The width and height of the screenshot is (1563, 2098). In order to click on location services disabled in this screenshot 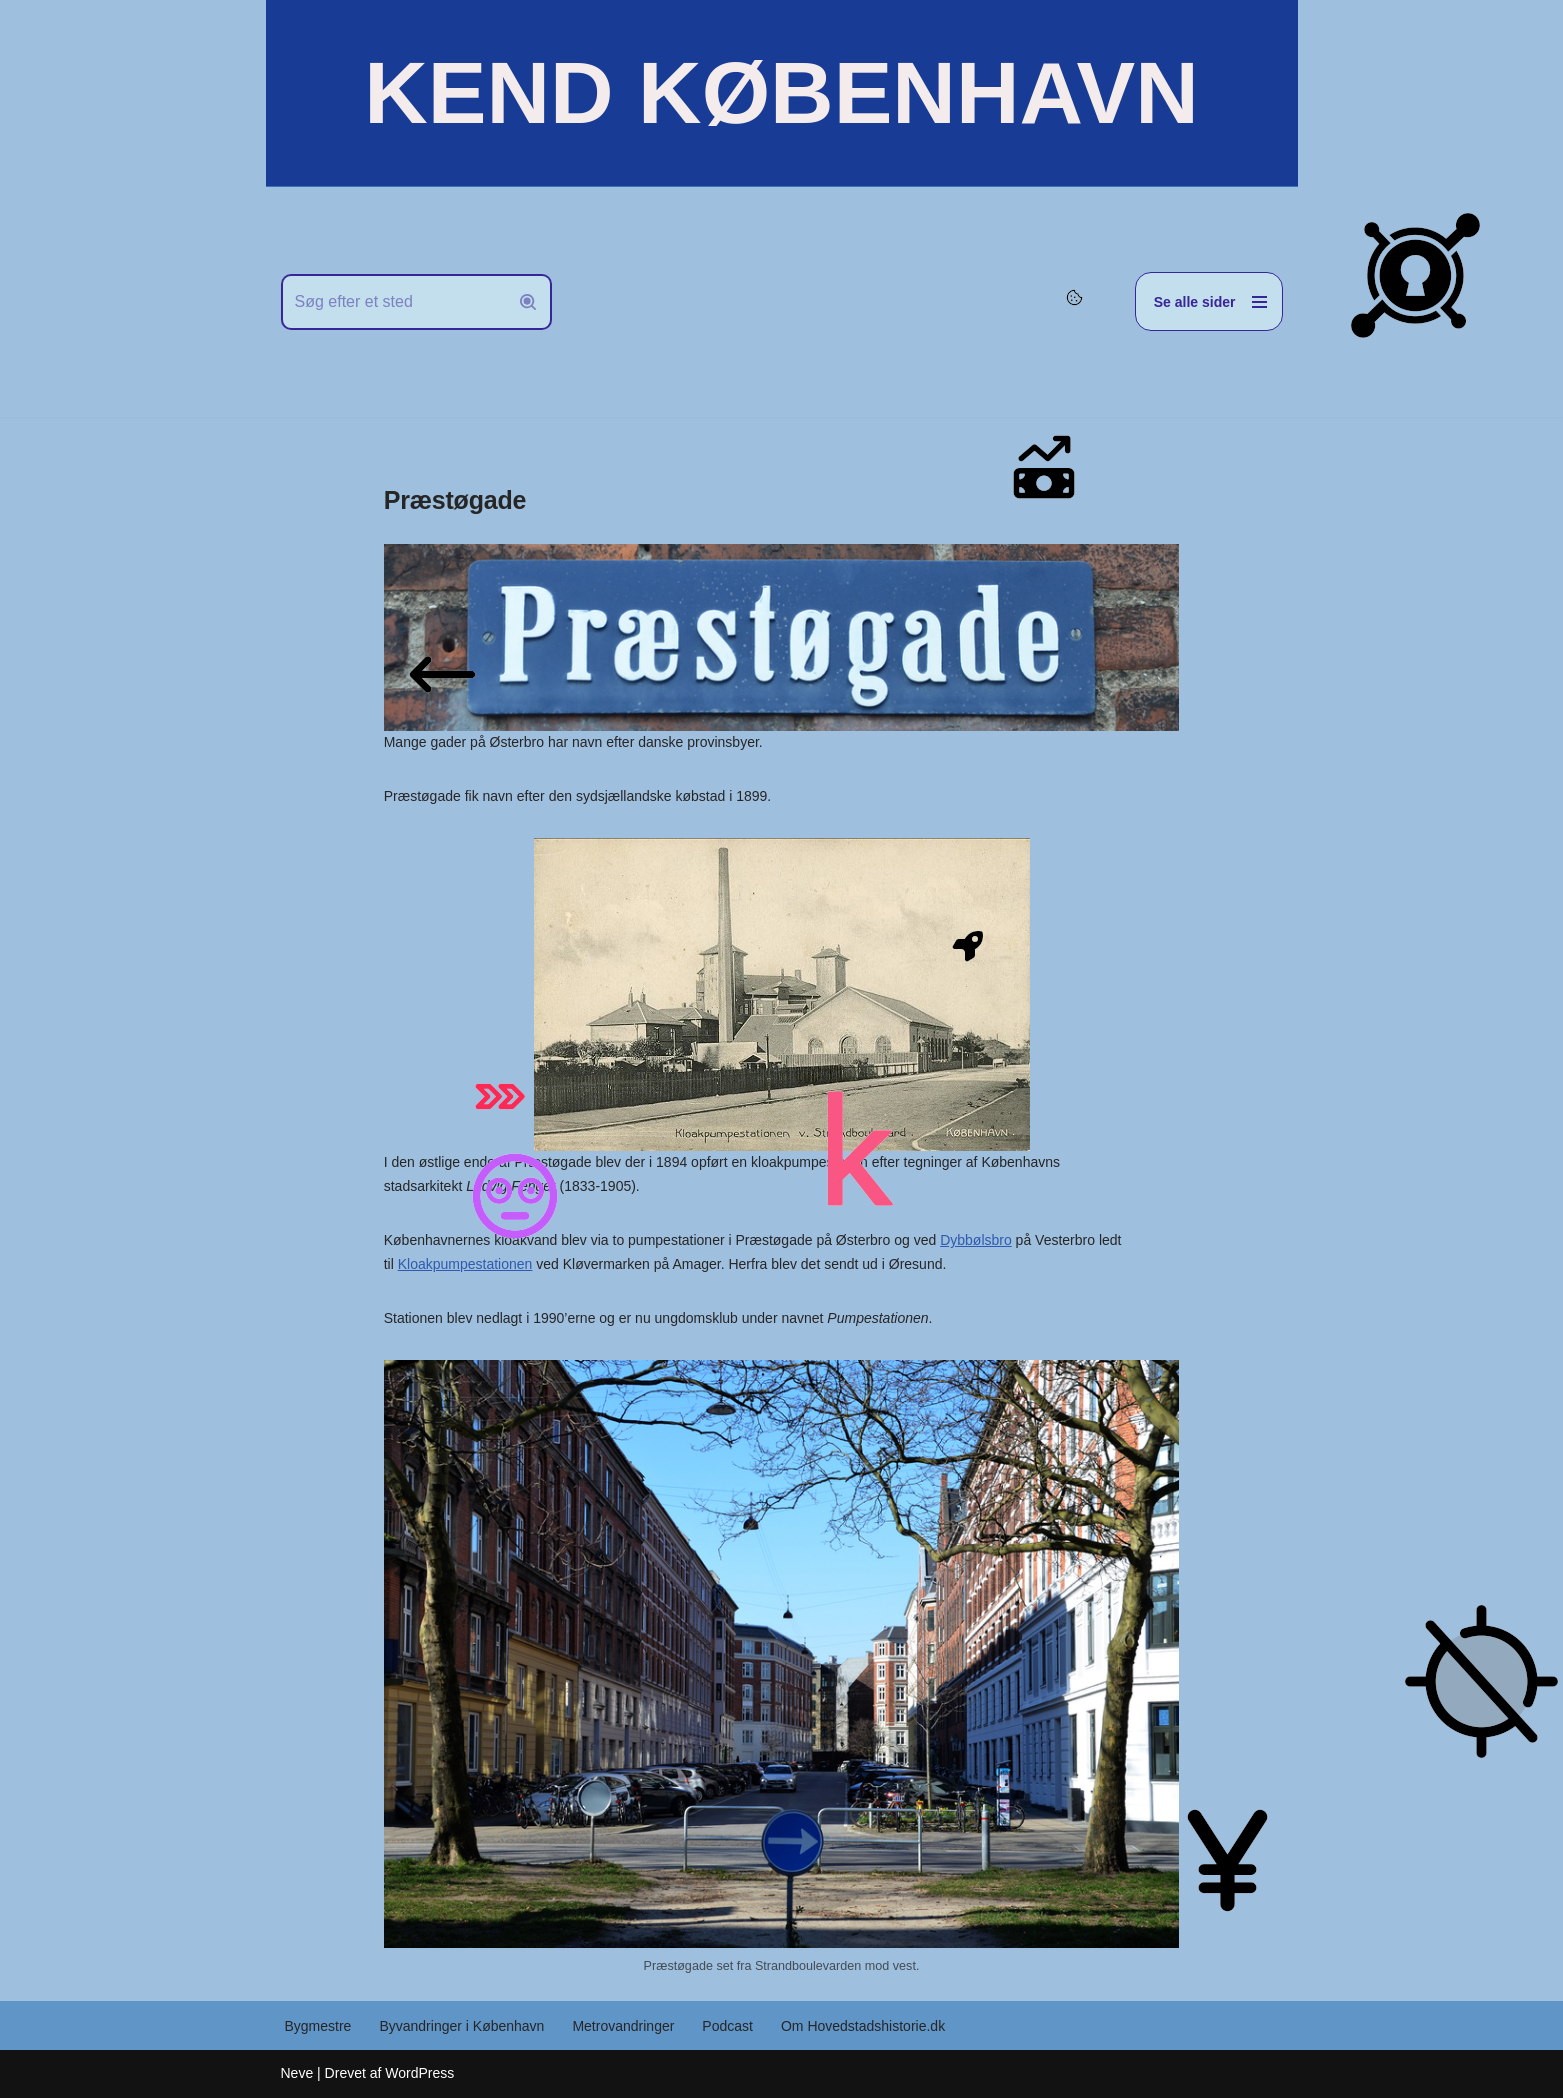, I will do `click(1481, 1681)`.